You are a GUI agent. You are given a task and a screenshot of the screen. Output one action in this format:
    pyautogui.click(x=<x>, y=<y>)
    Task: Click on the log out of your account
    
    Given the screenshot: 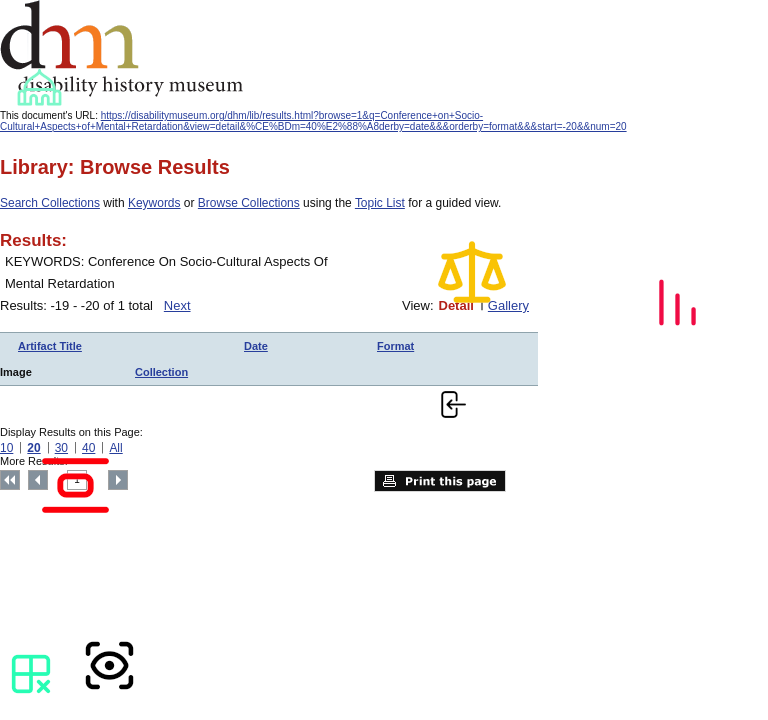 What is the action you would take?
    pyautogui.click(x=451, y=404)
    